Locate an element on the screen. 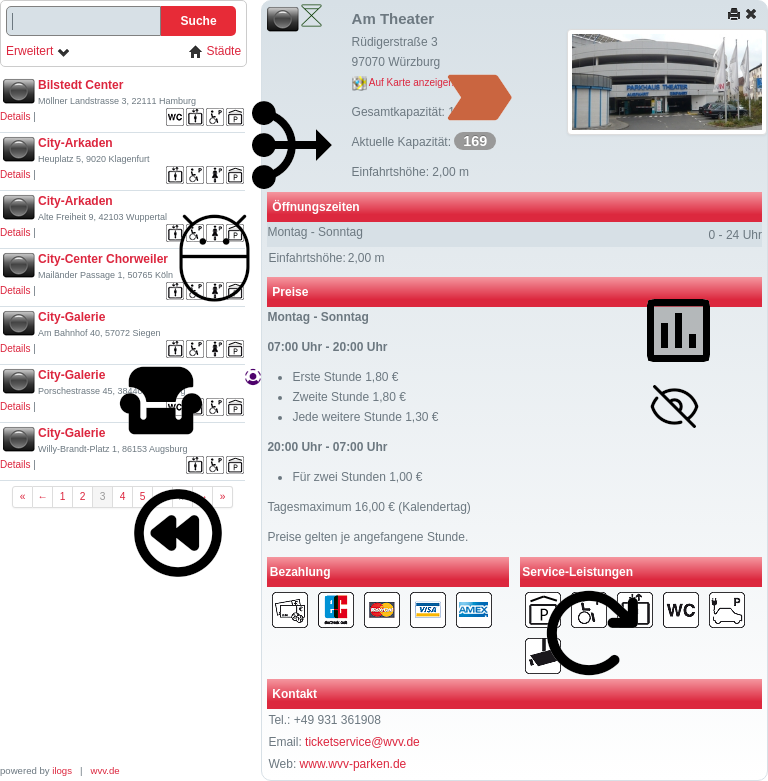 The image size is (768, 781). hide password or sensitive content is located at coordinates (674, 406).